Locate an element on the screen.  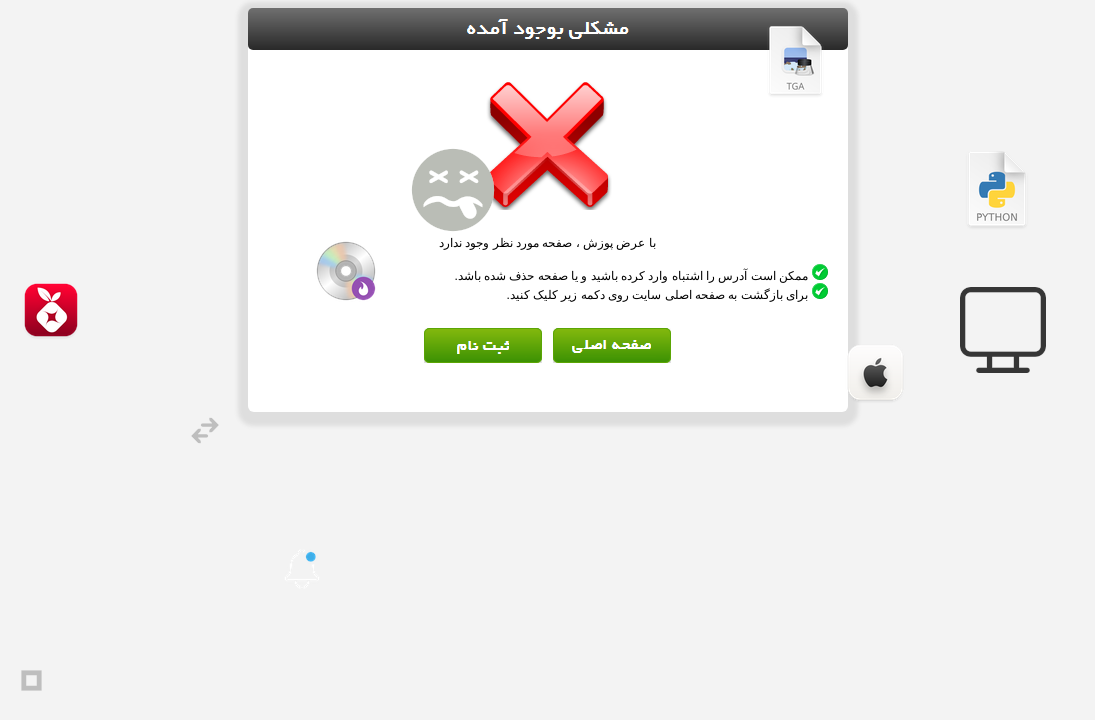
open pi-hole network ad blocker app is located at coordinates (51, 310).